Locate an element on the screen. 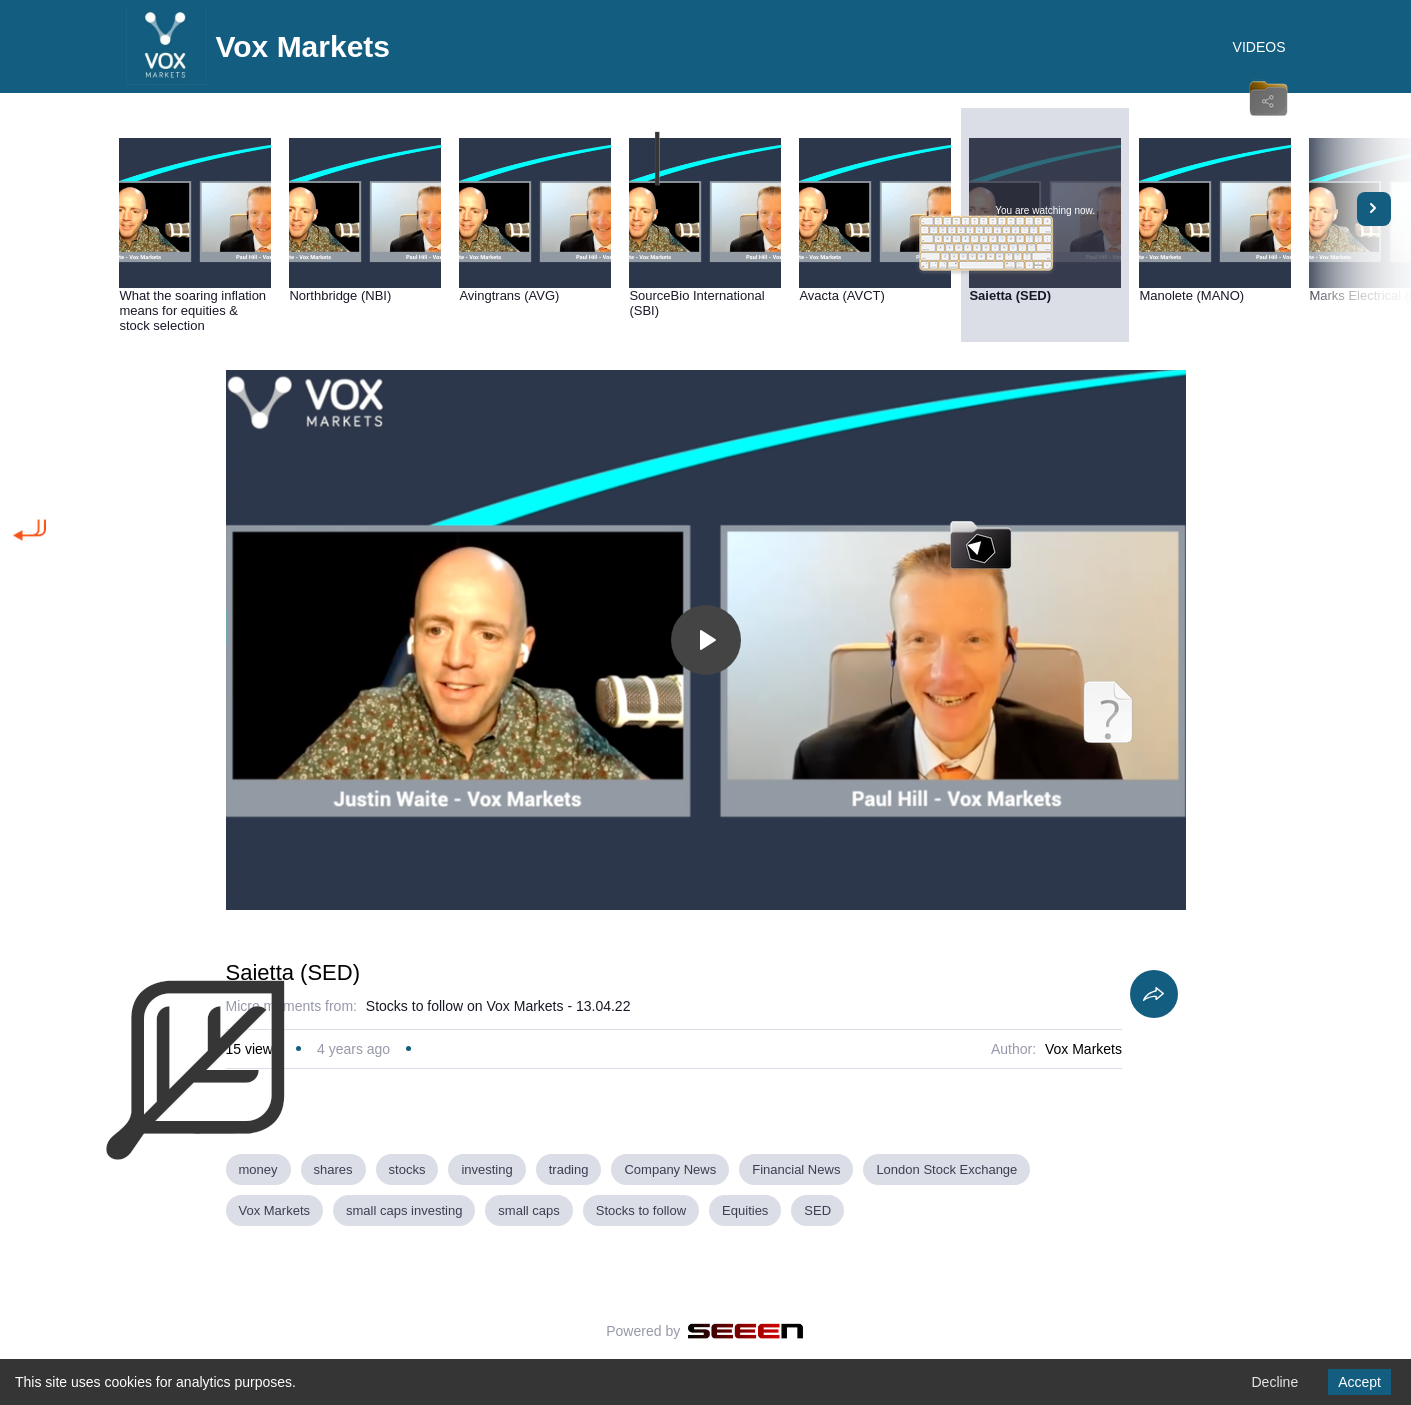 This screenshot has width=1411, height=1405. unknown or unrecognized file type is located at coordinates (1108, 712).